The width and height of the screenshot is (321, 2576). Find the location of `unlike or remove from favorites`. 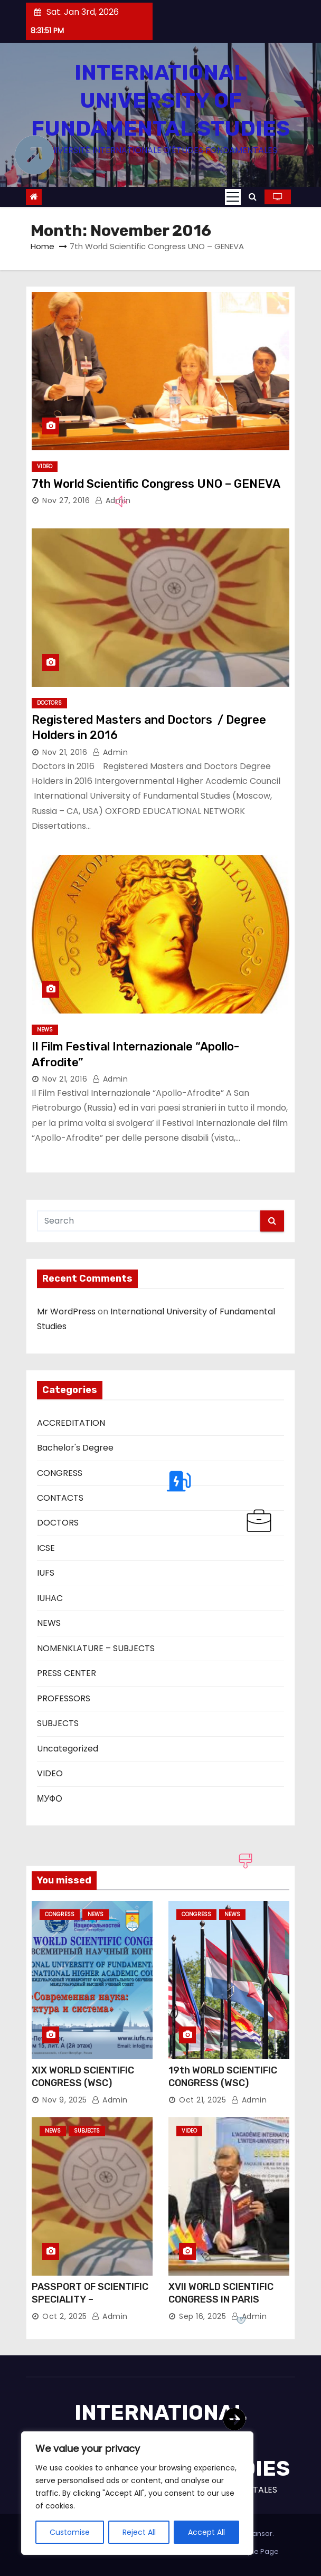

unlike or remove from favorites is located at coordinates (241, 2320).